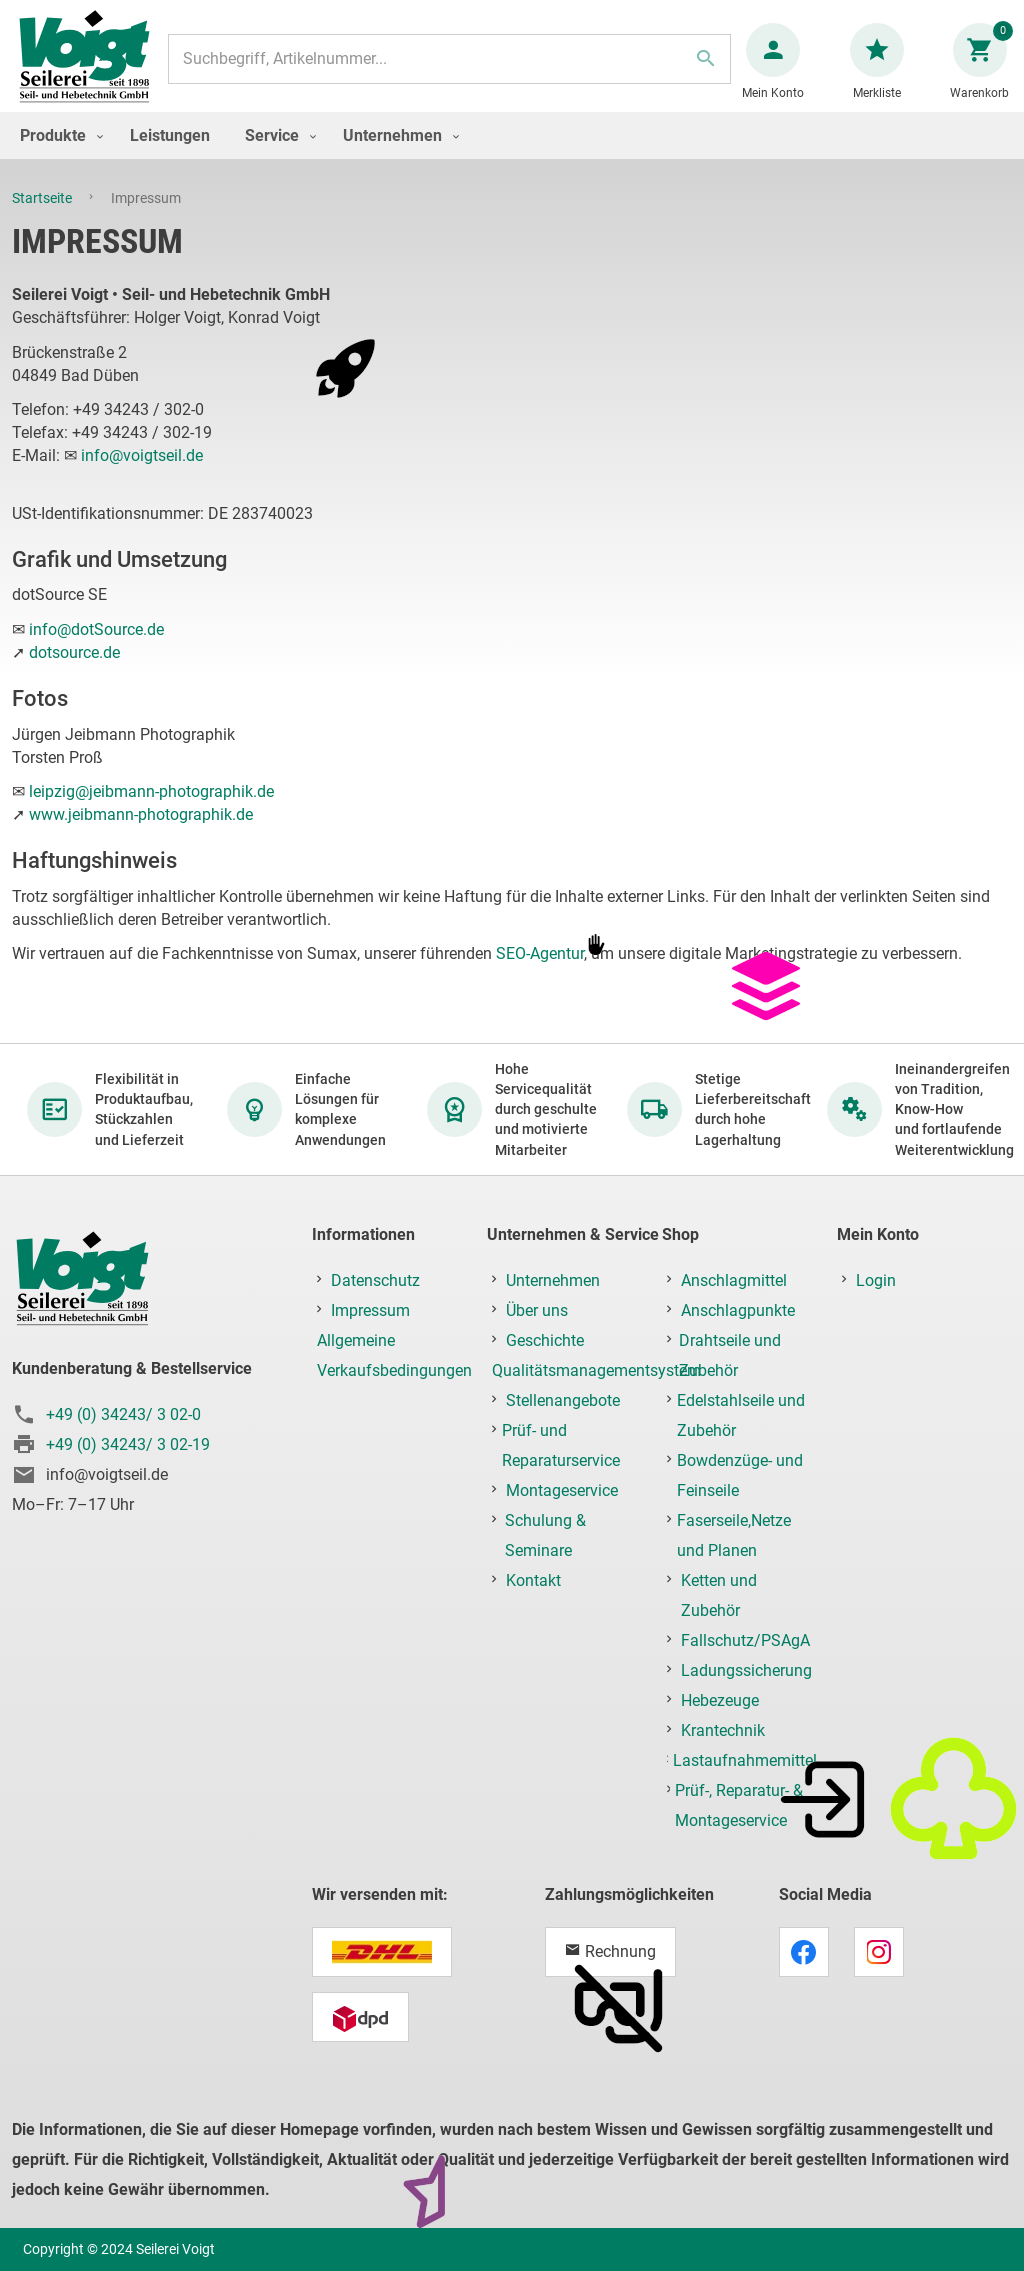 The image size is (1024, 2271). Describe the element at coordinates (345, 368) in the screenshot. I see `launch or deploy an application` at that location.